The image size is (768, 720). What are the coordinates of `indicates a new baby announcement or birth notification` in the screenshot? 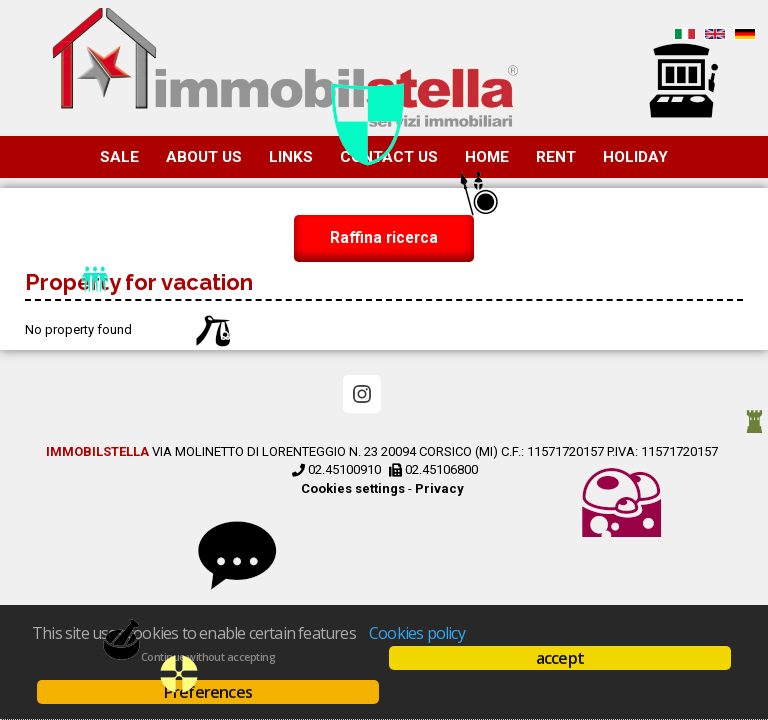 It's located at (213, 329).